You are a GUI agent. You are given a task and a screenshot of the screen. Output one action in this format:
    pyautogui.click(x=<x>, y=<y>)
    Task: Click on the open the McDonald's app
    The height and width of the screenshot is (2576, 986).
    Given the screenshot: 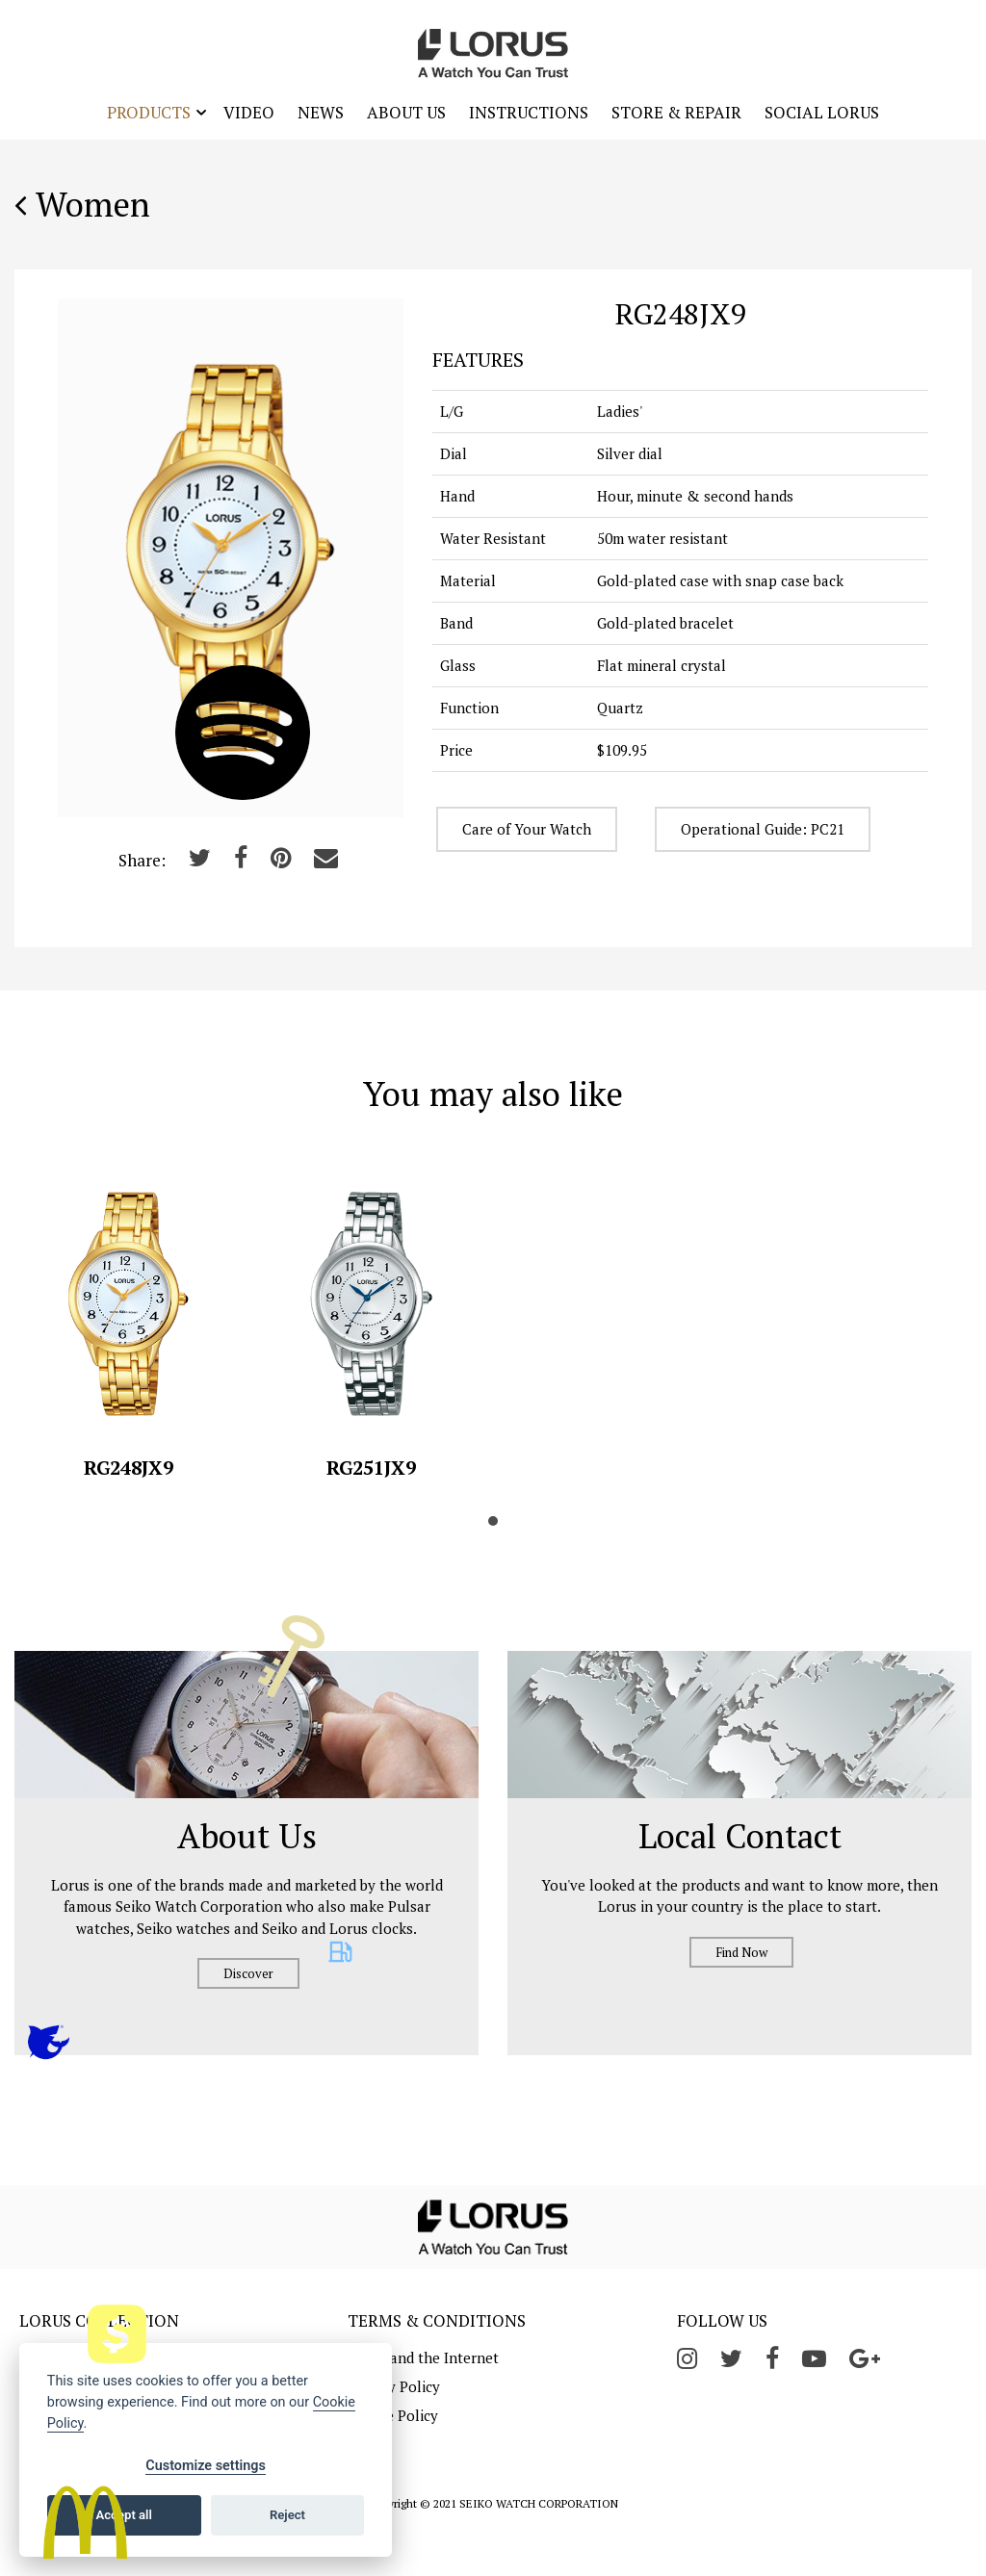 What is the action you would take?
    pyautogui.click(x=85, y=2522)
    